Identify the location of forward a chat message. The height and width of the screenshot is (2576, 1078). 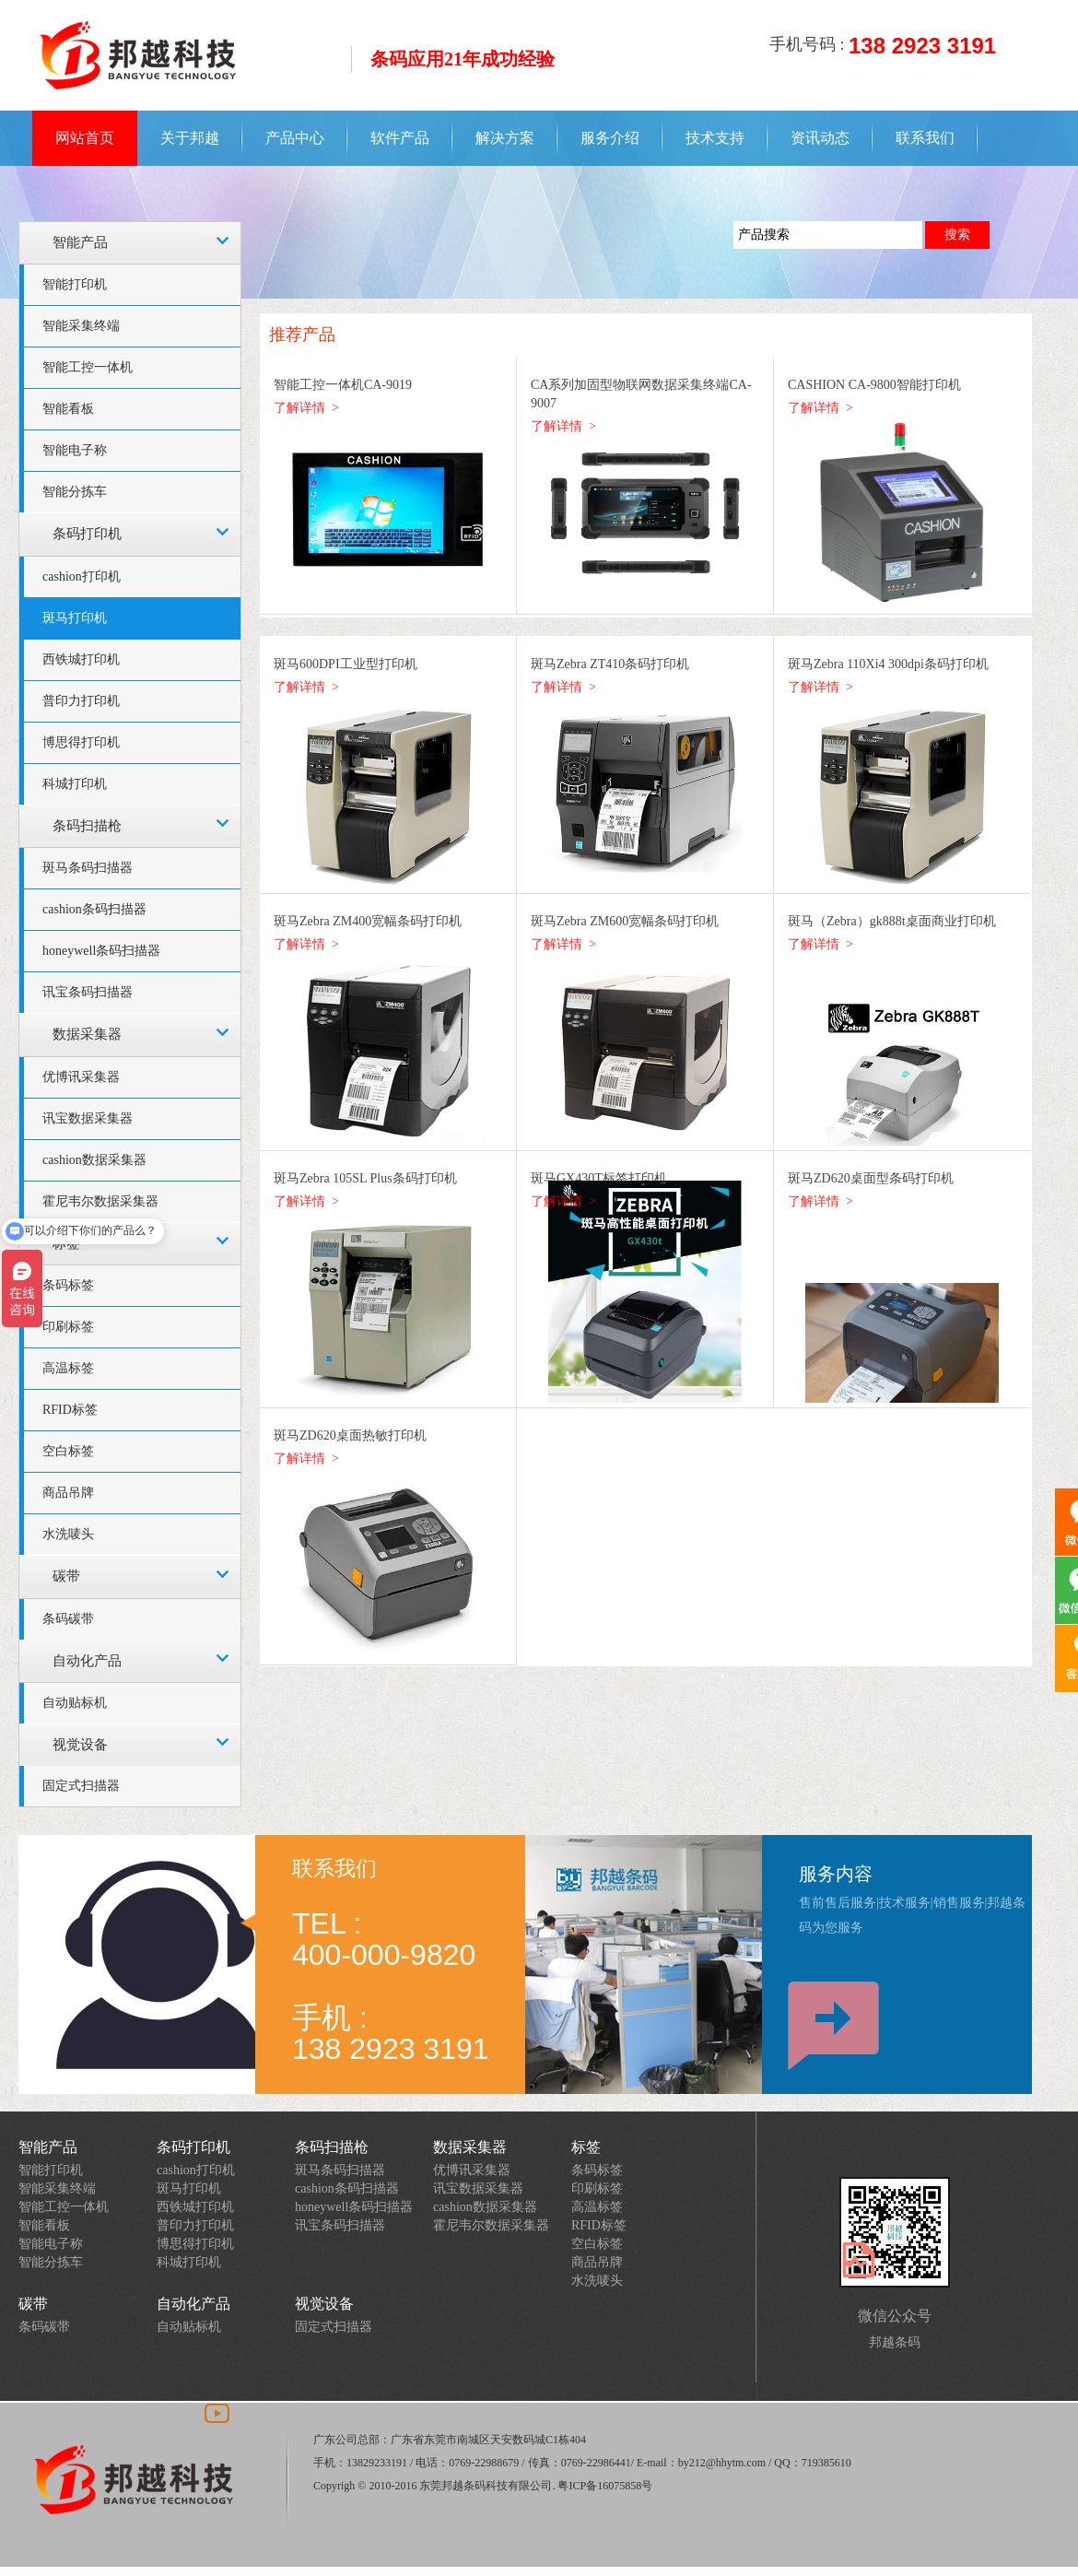
(833, 2022).